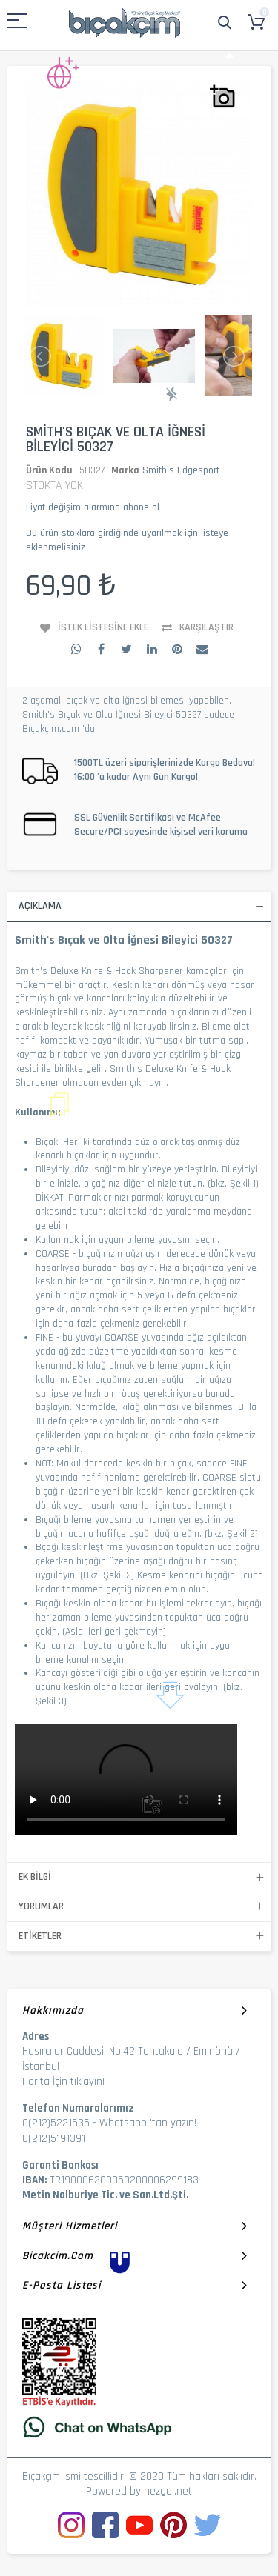 Image resolution: width=278 pixels, height=2576 pixels. I want to click on add a new photo, so click(222, 96).